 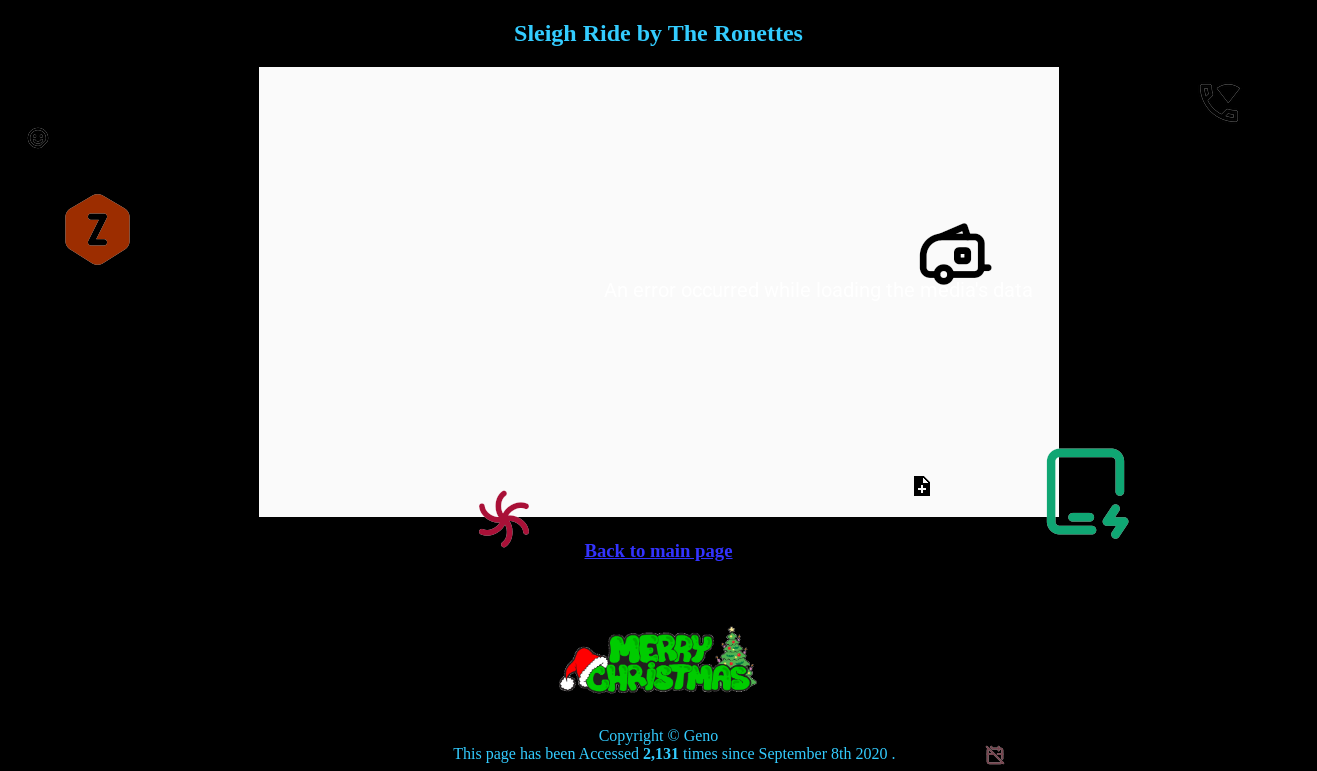 I want to click on access space or astronomy-themed content, so click(x=504, y=519).